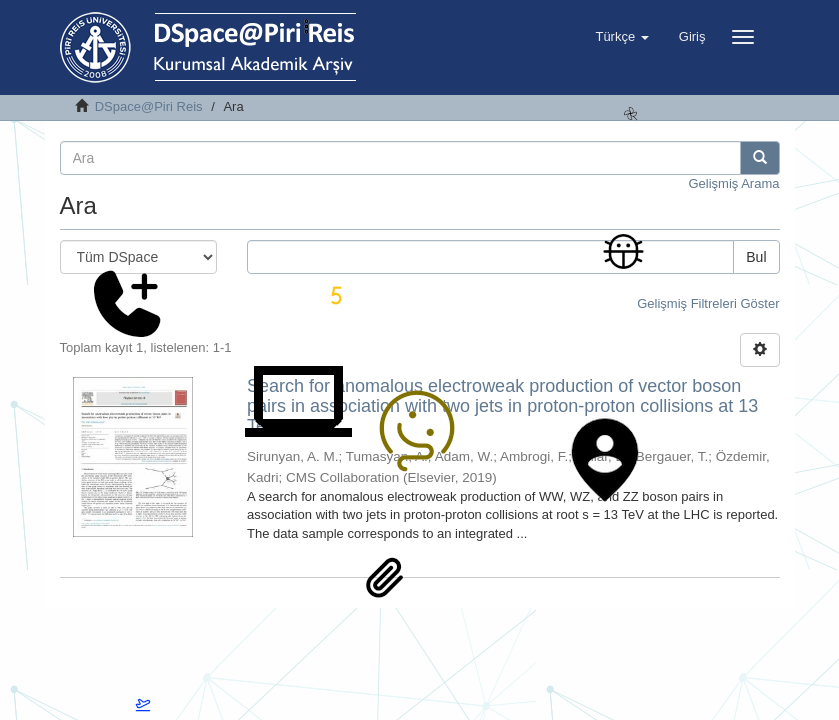  I want to click on indicates a playful or fun feature, so click(631, 114).